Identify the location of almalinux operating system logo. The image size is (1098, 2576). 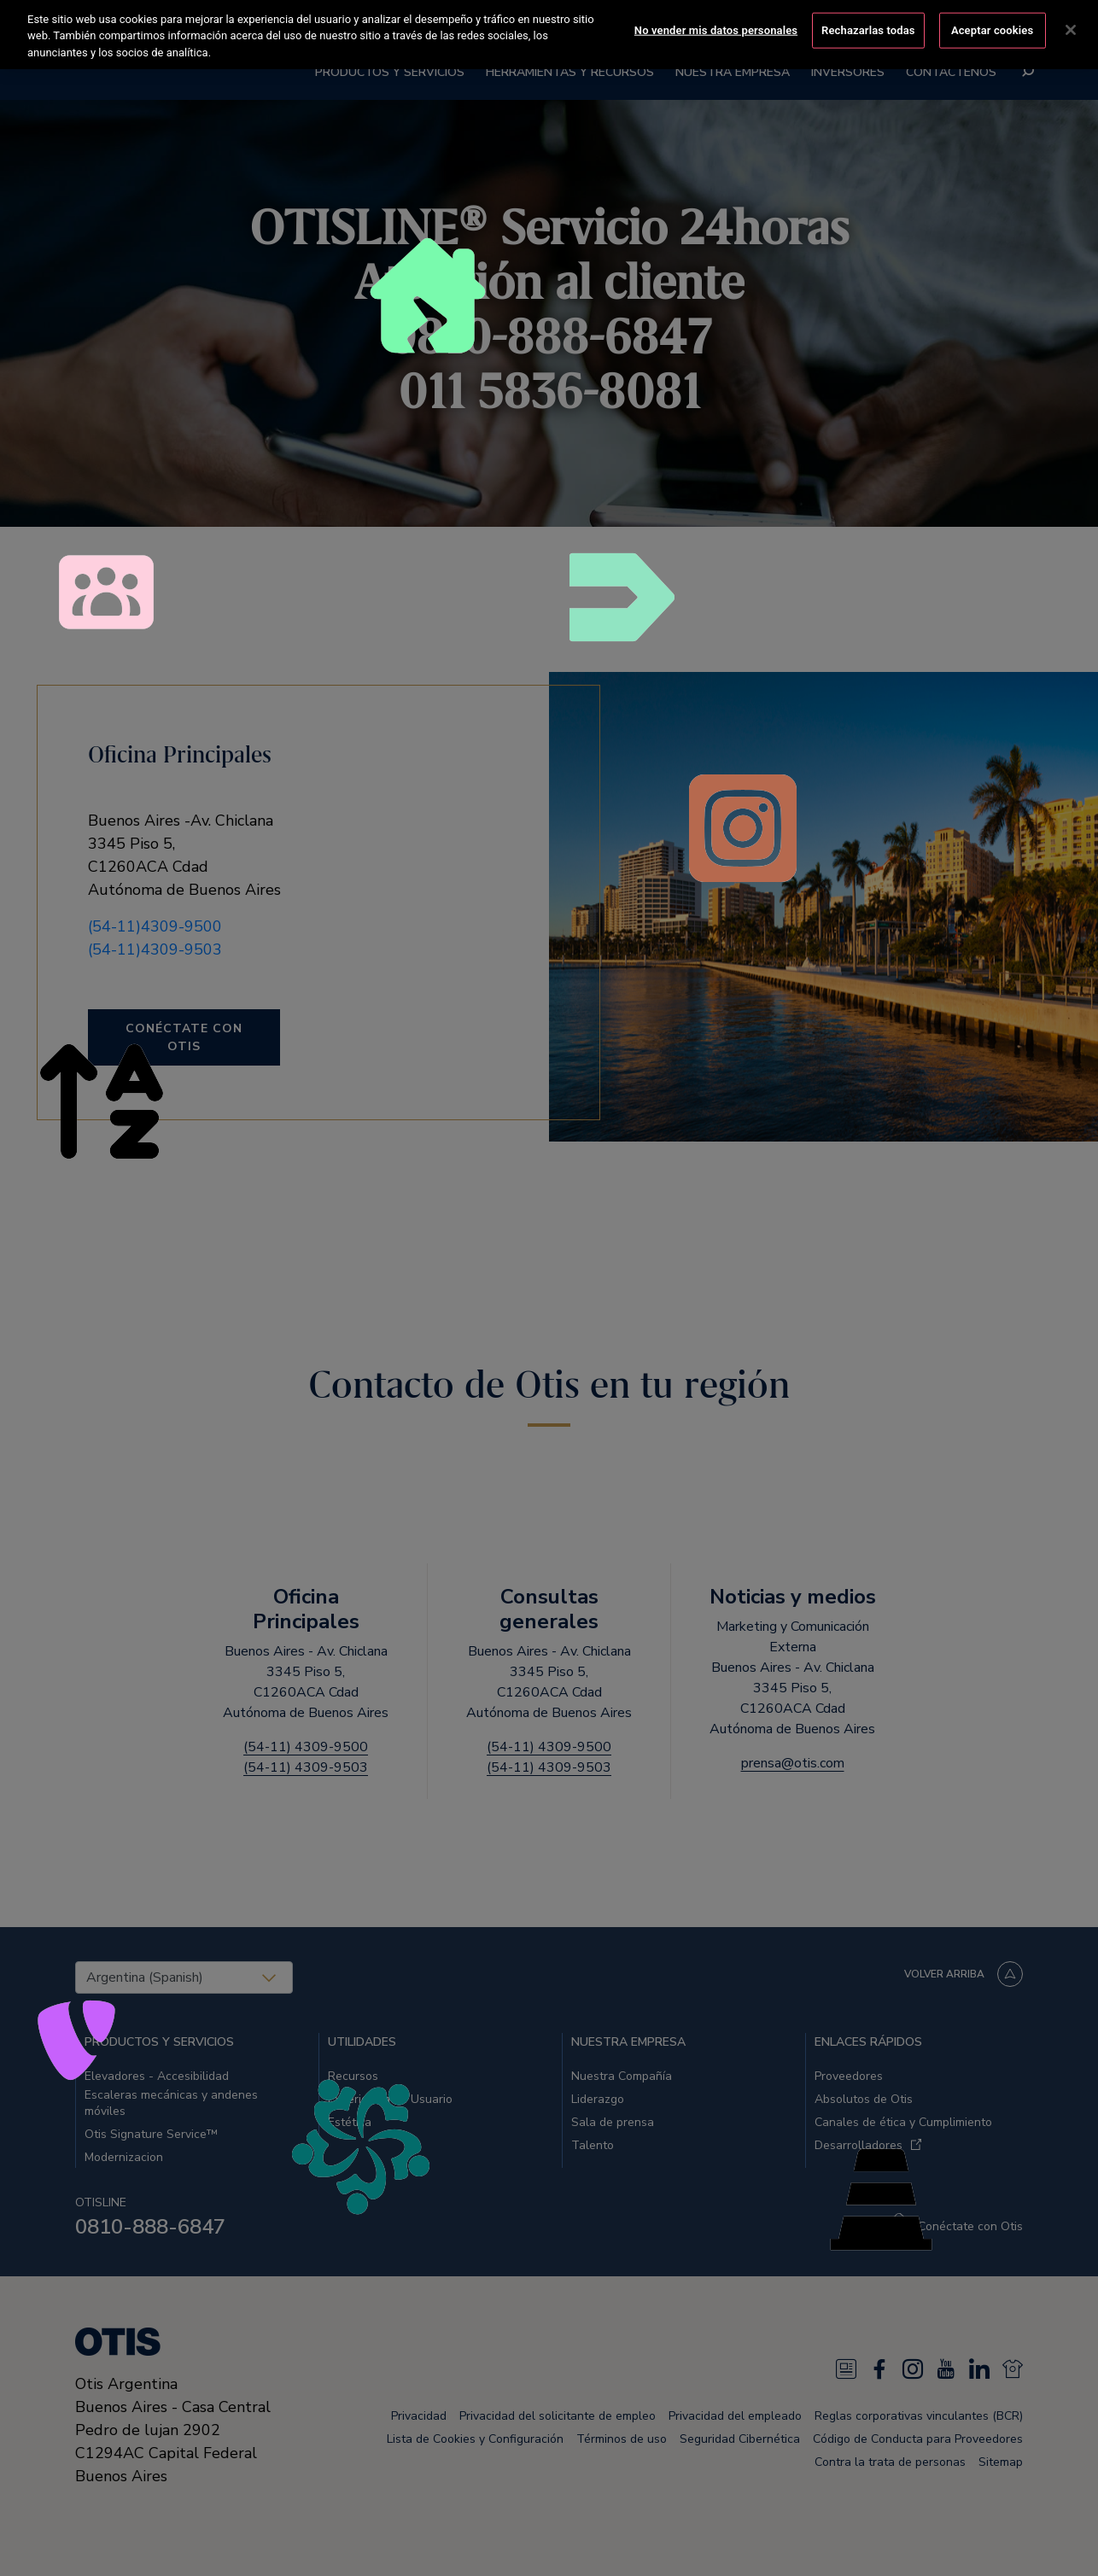
(360, 2147).